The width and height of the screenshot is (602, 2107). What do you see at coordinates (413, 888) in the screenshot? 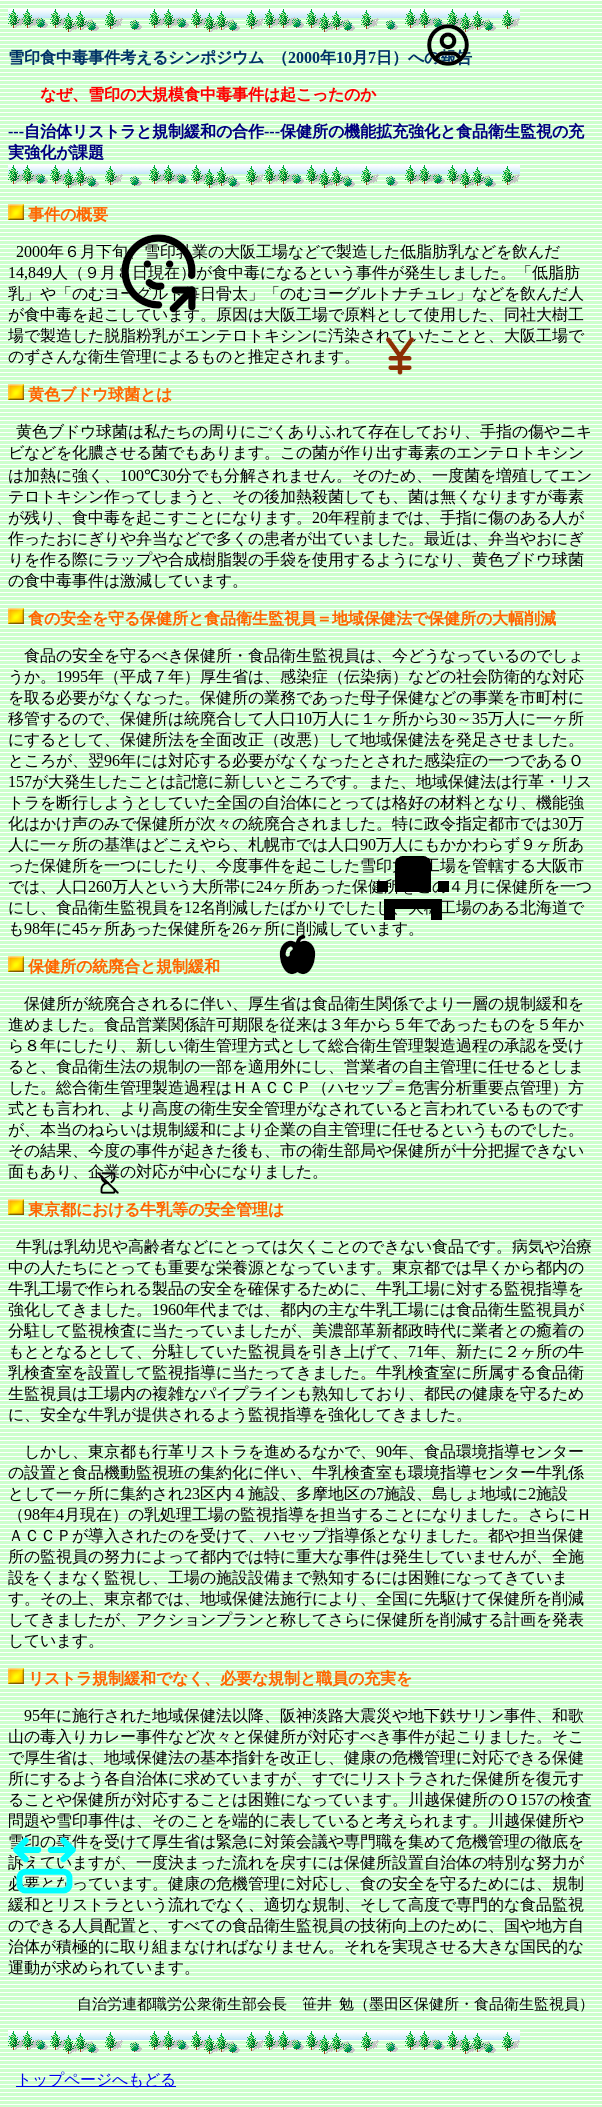
I see `view or select your seat assignment` at bounding box center [413, 888].